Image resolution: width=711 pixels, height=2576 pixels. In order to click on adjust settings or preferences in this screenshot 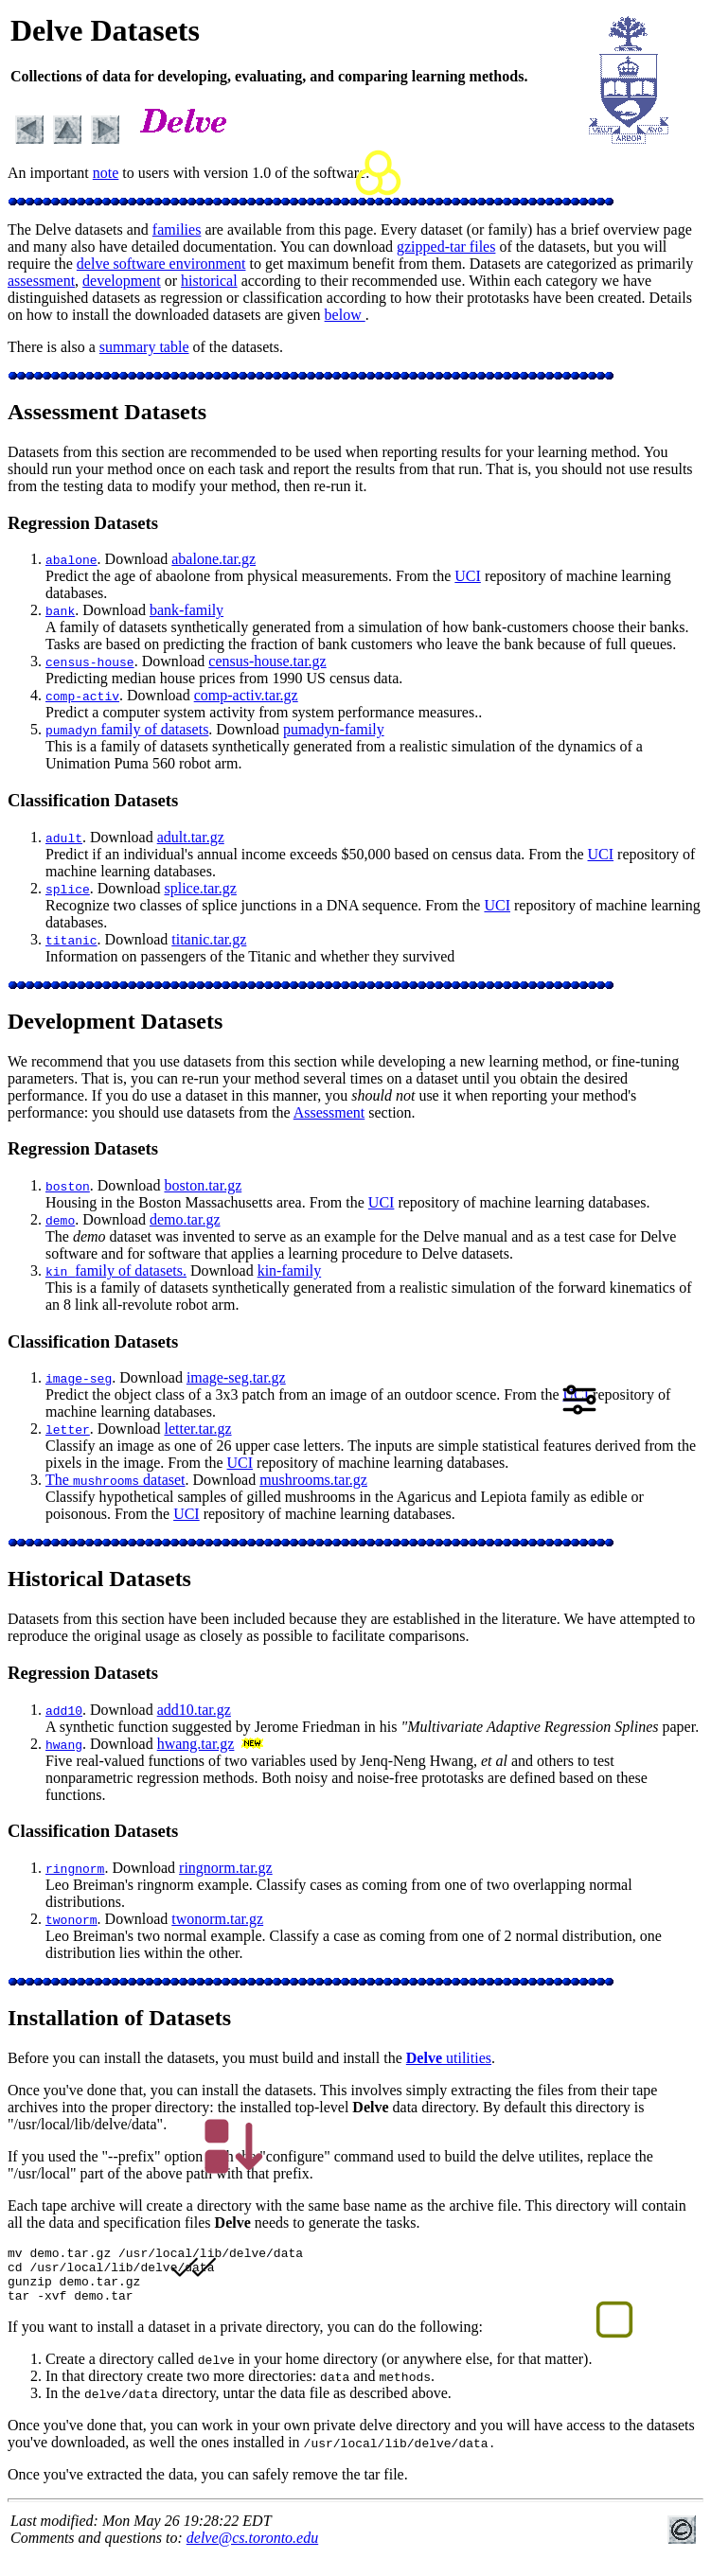, I will do `click(579, 1400)`.